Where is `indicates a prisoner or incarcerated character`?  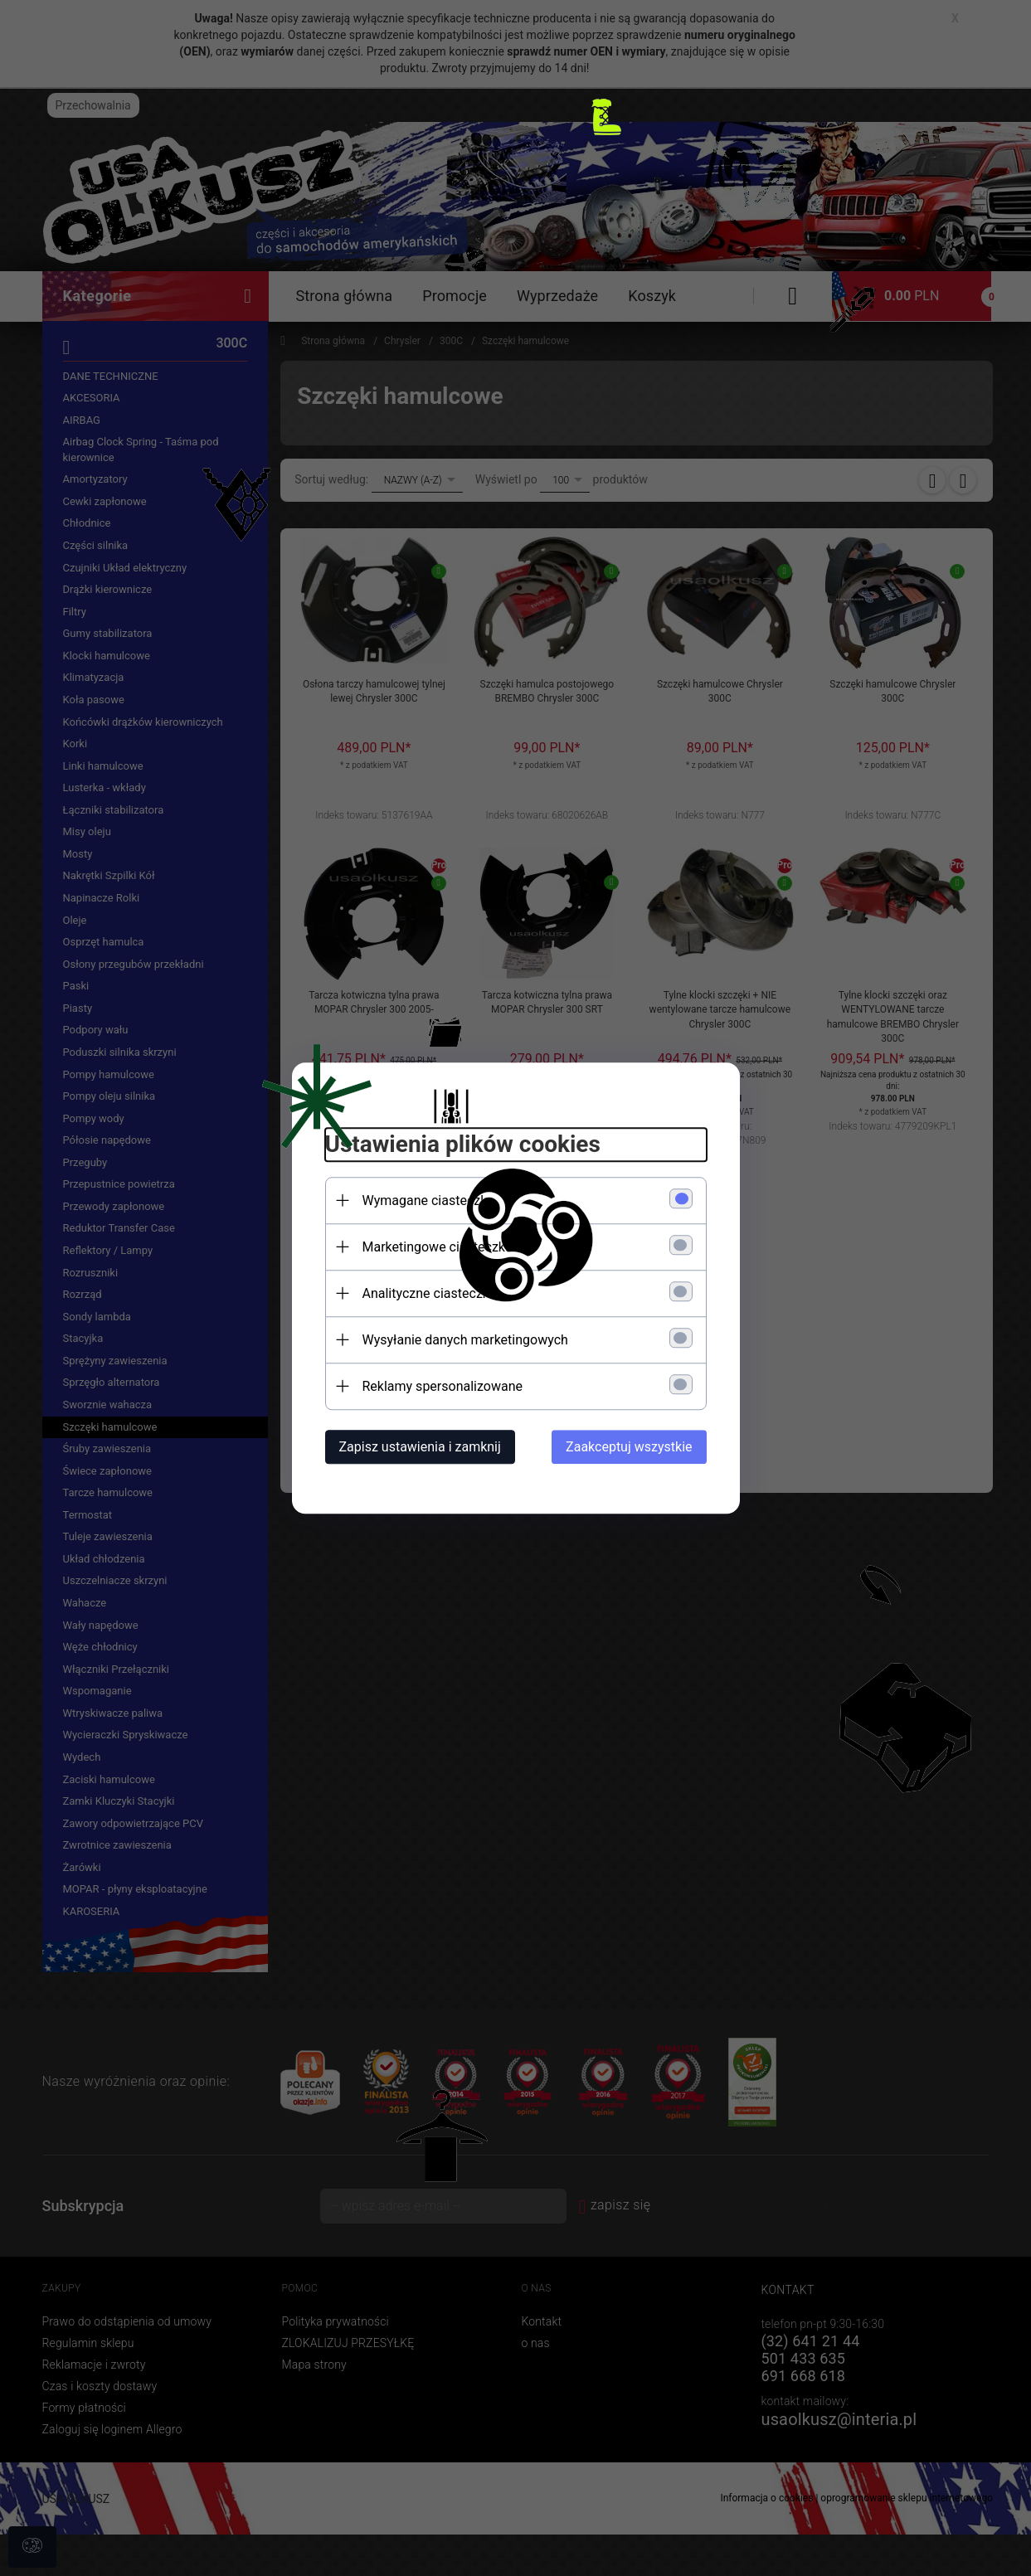 indicates a prisoner or incarcerated character is located at coordinates (451, 1106).